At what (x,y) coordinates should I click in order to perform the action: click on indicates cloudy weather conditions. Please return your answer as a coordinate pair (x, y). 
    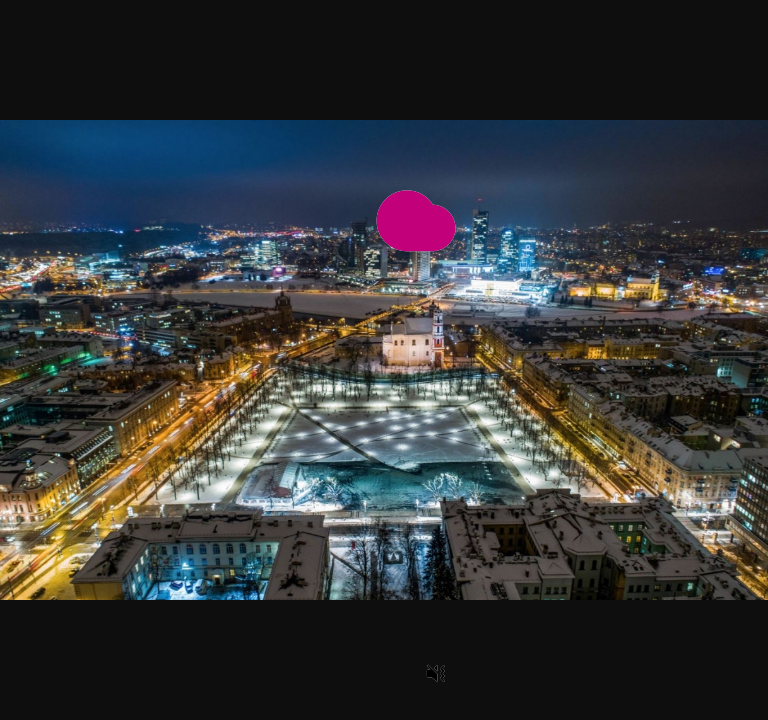
    Looking at the image, I should click on (416, 219).